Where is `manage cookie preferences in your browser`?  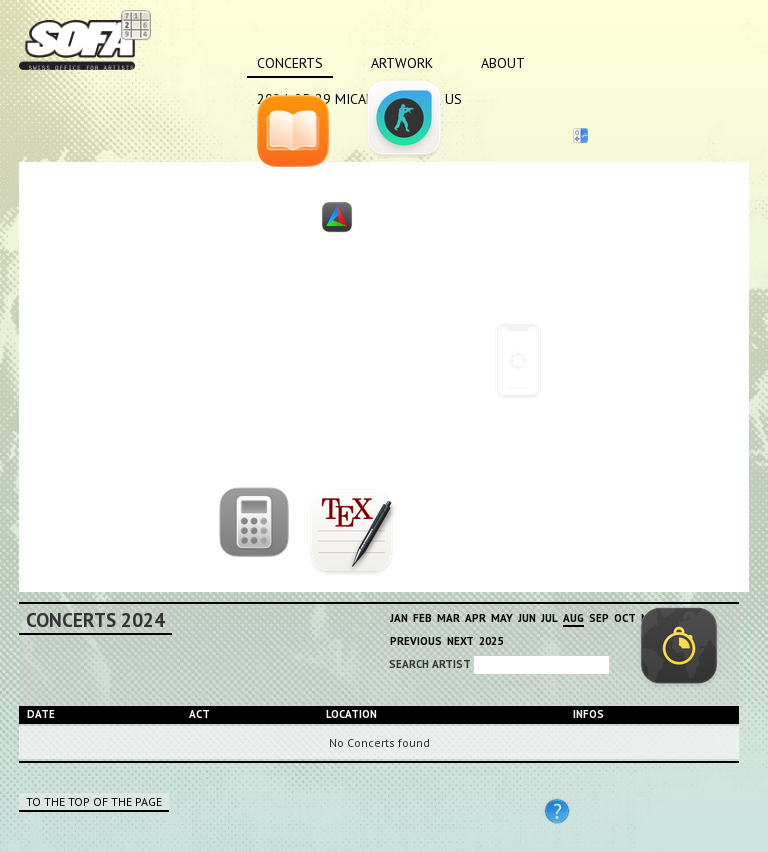
manage cookie preferences in your browser is located at coordinates (679, 647).